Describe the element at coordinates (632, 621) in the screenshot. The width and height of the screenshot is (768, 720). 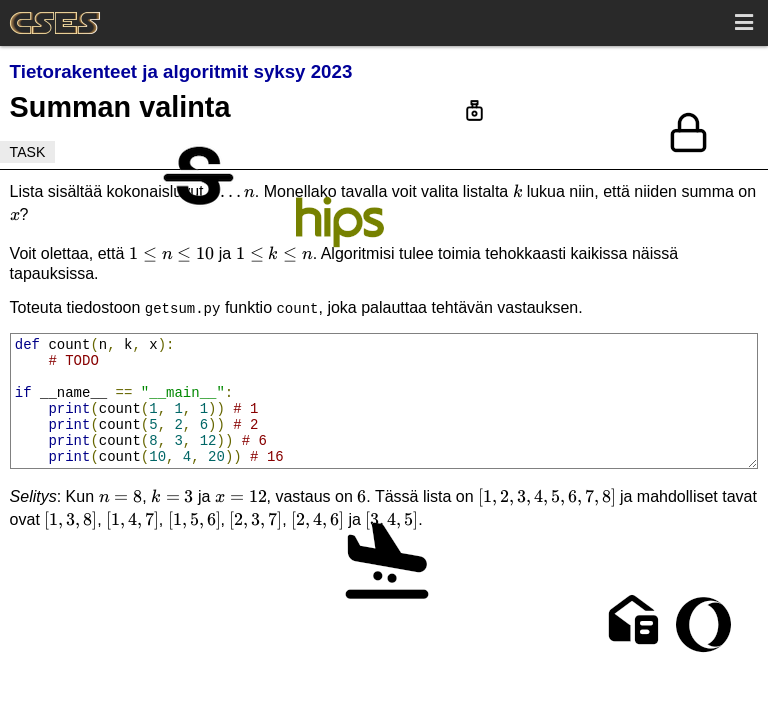
I see `view an opened email or message` at that location.